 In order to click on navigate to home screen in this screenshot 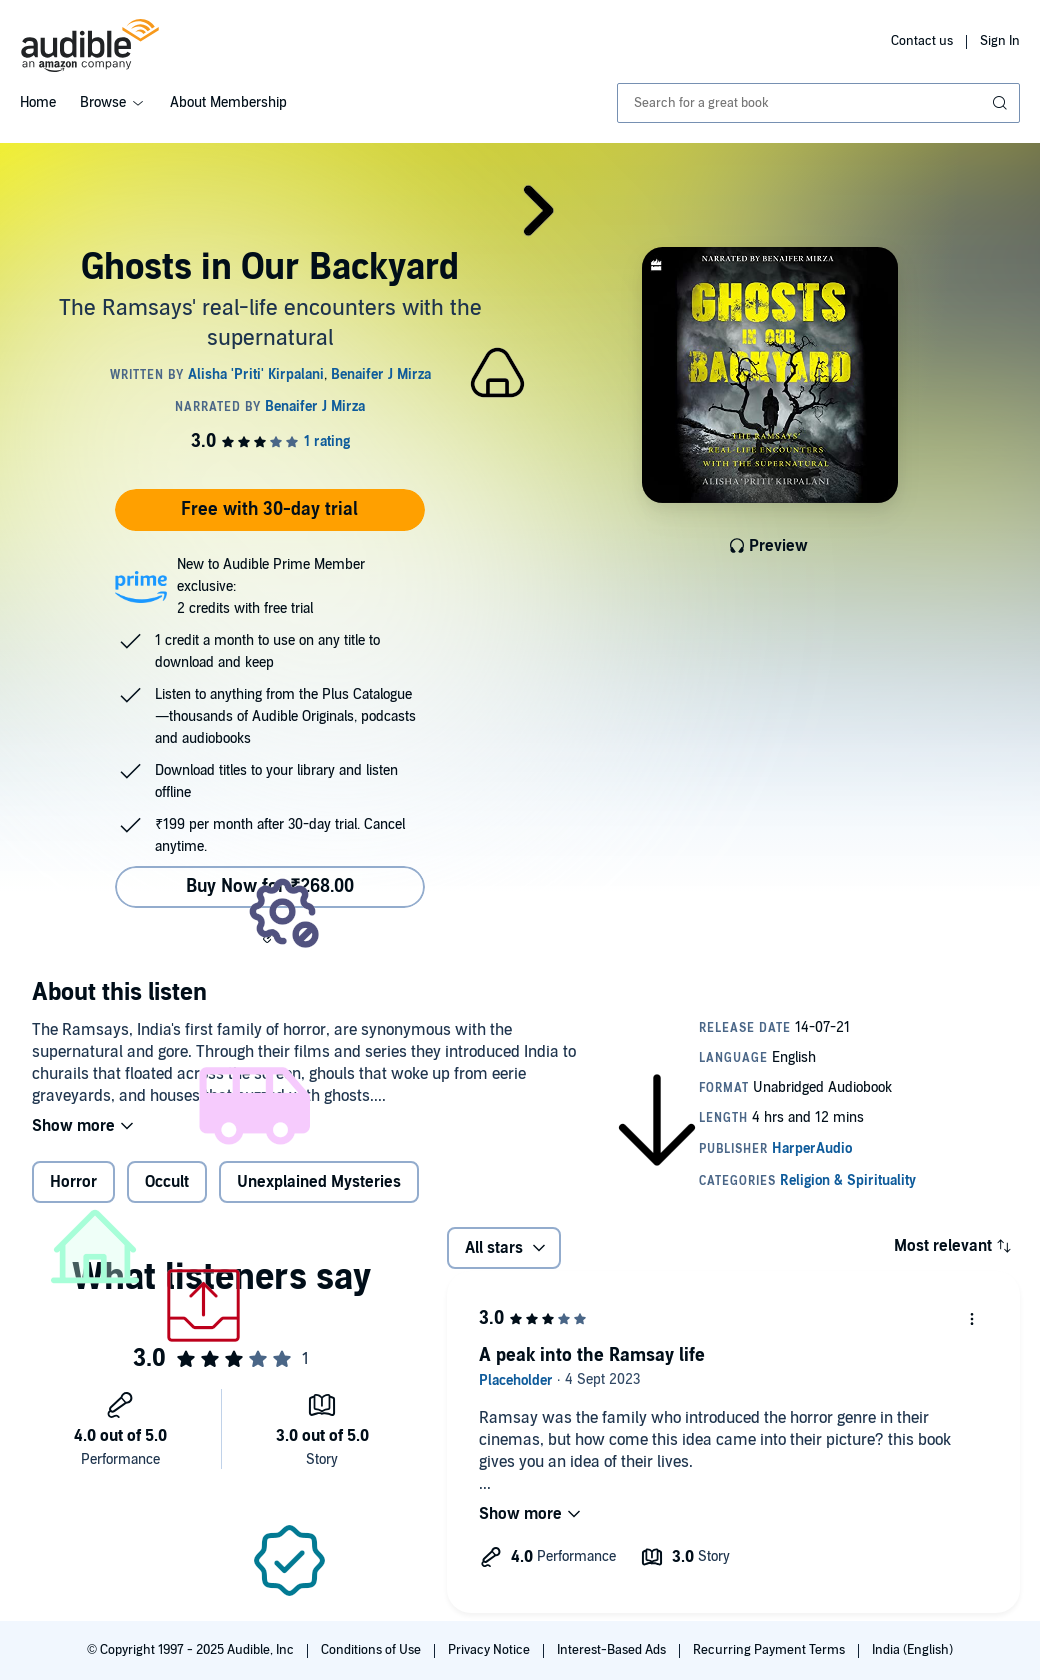, I will do `click(95, 1248)`.